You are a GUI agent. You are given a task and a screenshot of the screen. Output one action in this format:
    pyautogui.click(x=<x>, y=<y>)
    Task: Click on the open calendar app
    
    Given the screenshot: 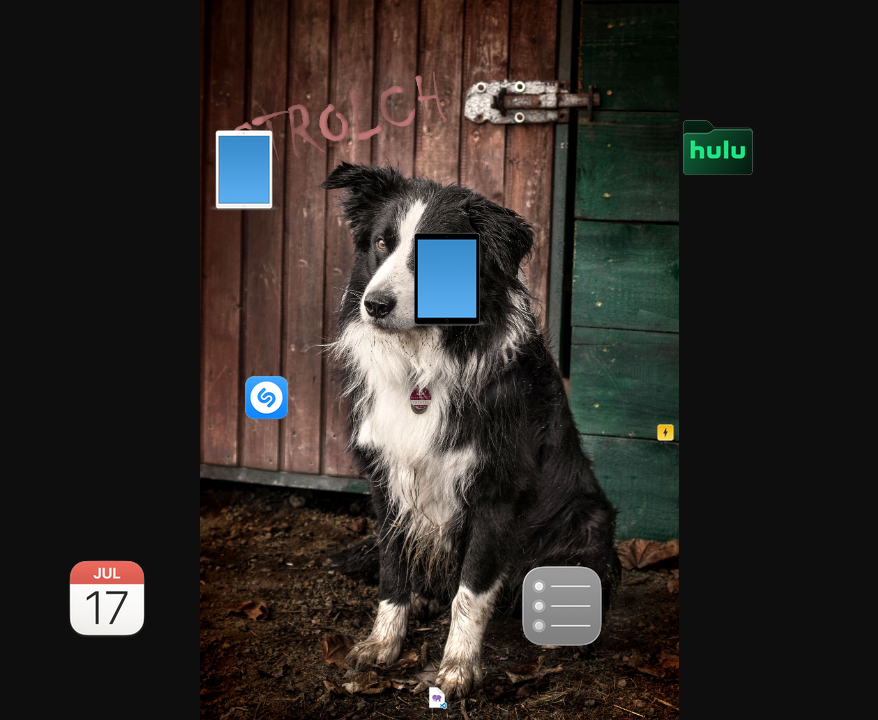 What is the action you would take?
    pyautogui.click(x=107, y=598)
    